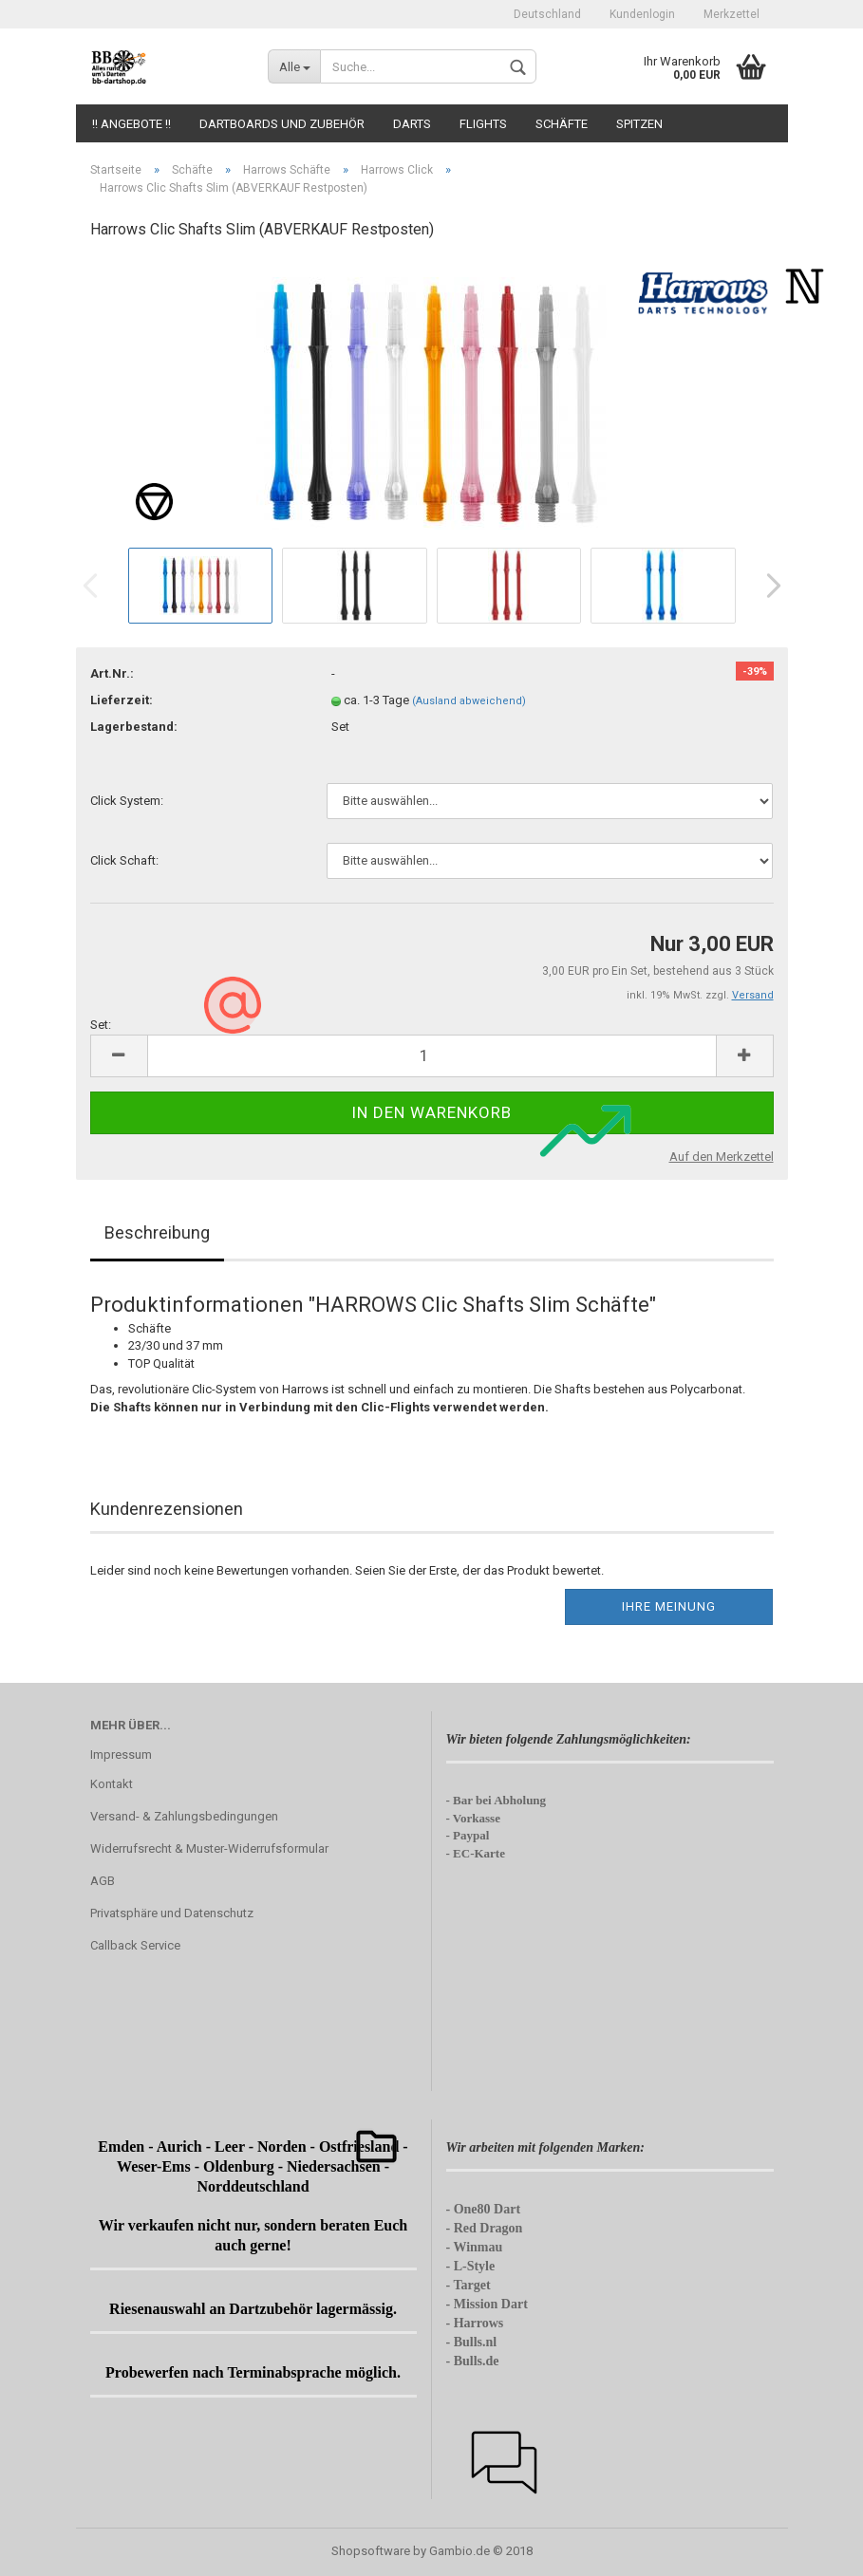 The image size is (863, 2576). I want to click on geometric shape or design element, so click(154, 501).